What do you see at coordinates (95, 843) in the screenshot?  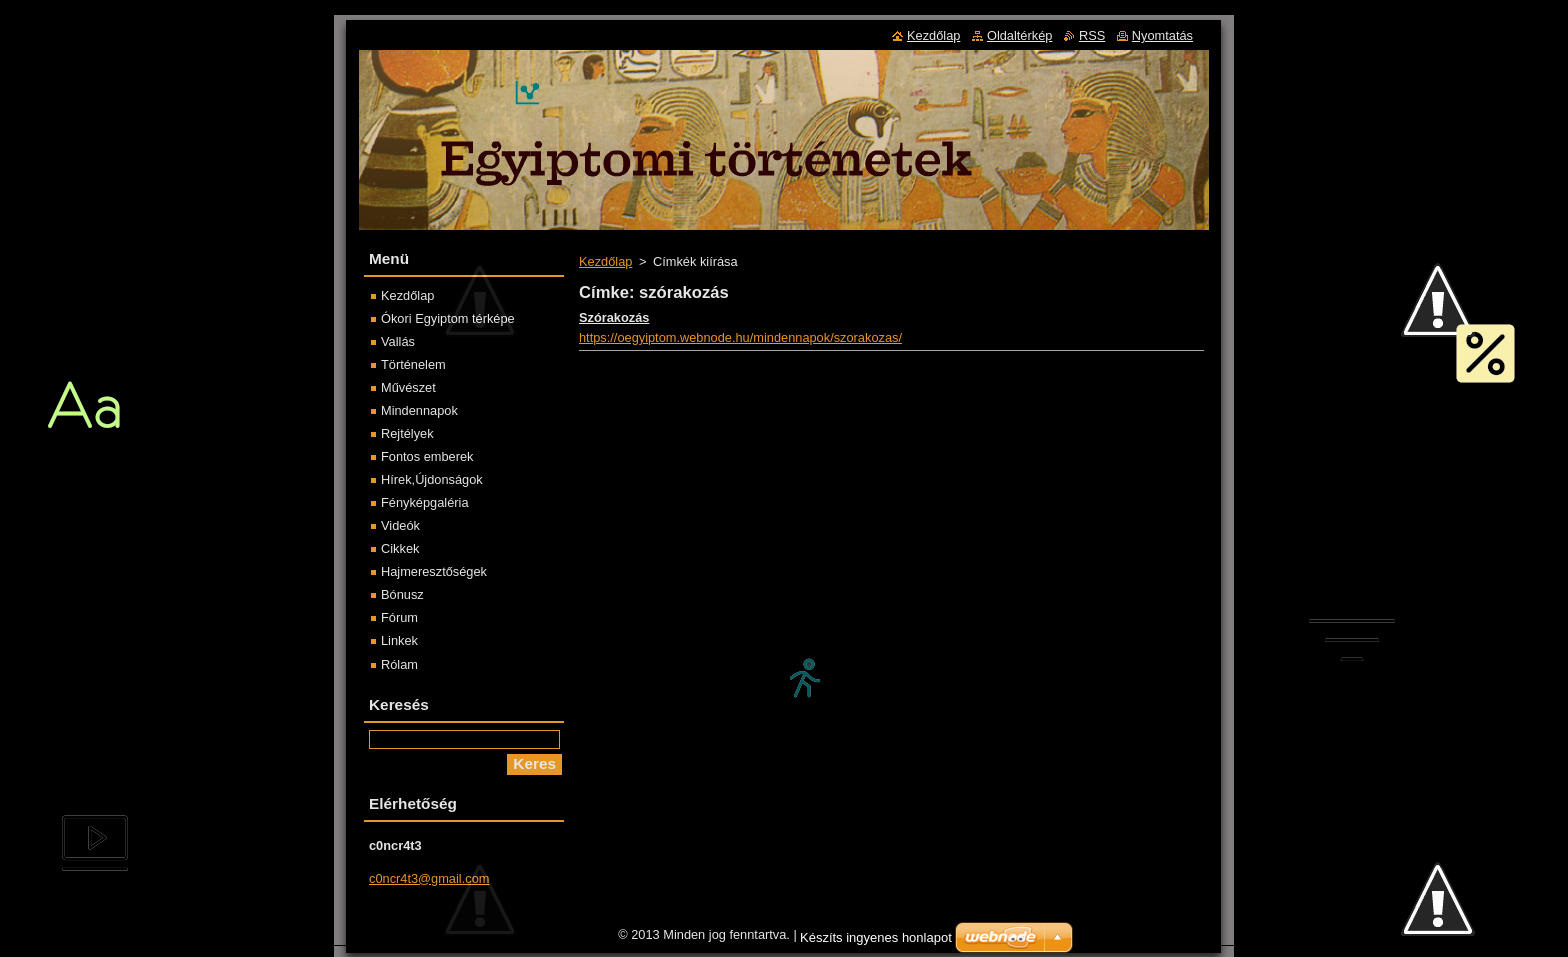 I see `play or watch a video` at bounding box center [95, 843].